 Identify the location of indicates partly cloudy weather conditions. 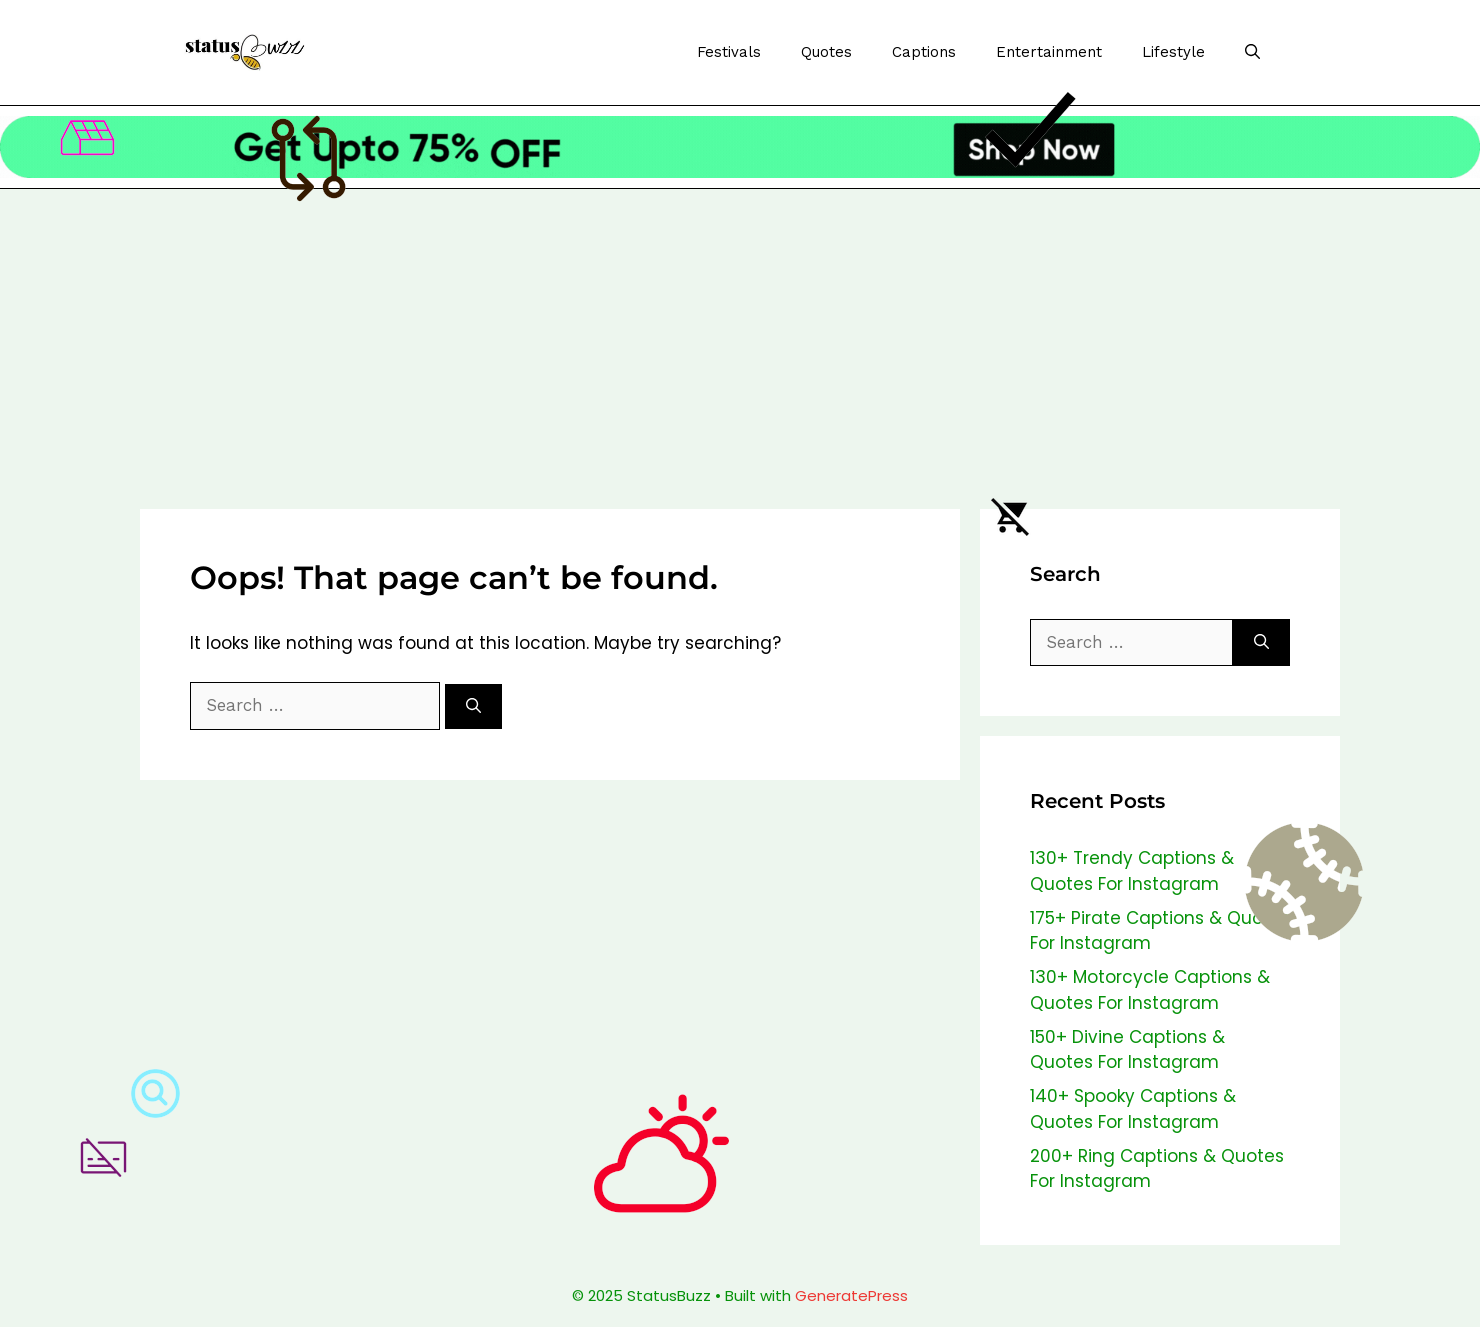
(661, 1153).